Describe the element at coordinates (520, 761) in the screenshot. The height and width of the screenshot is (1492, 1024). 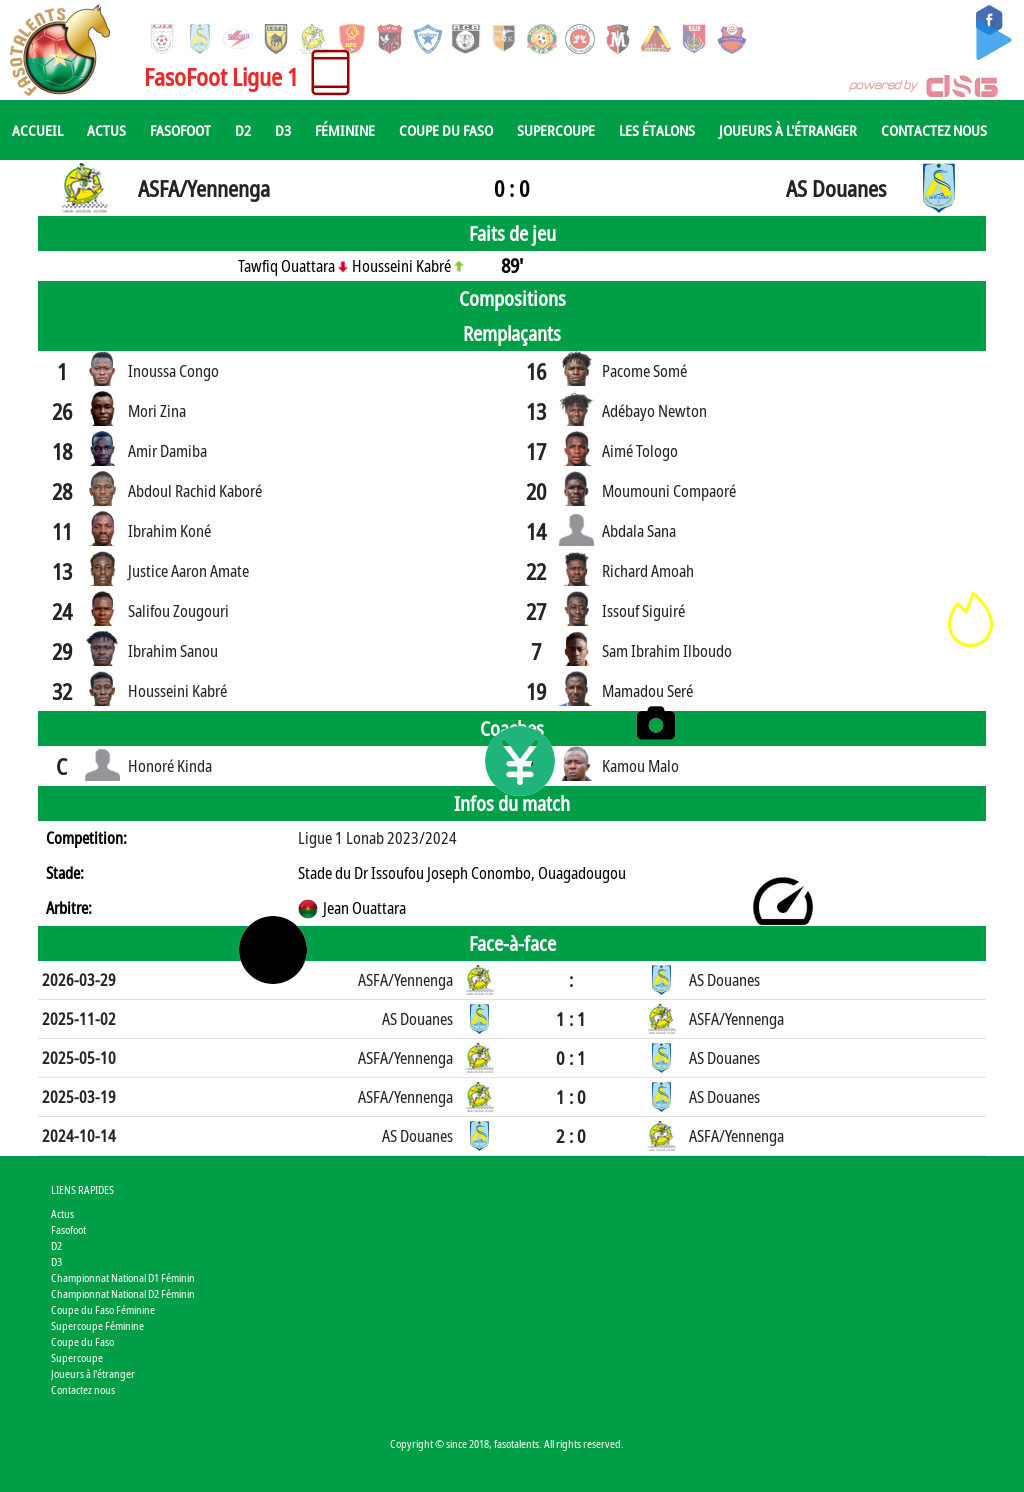
I see `view or select Japanese yen currency` at that location.